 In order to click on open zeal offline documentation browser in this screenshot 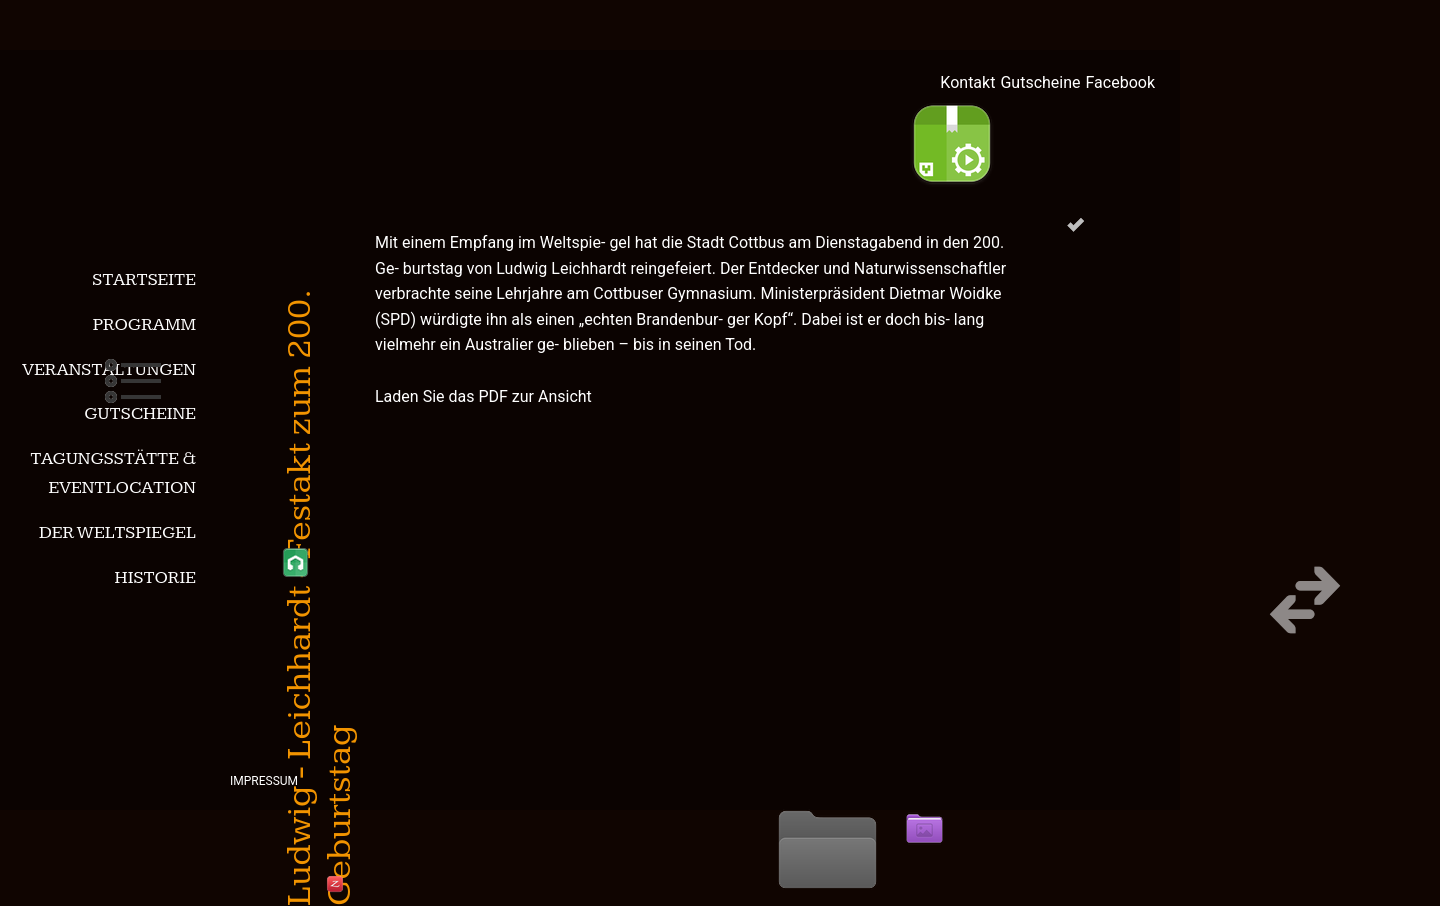, I will do `click(335, 884)`.